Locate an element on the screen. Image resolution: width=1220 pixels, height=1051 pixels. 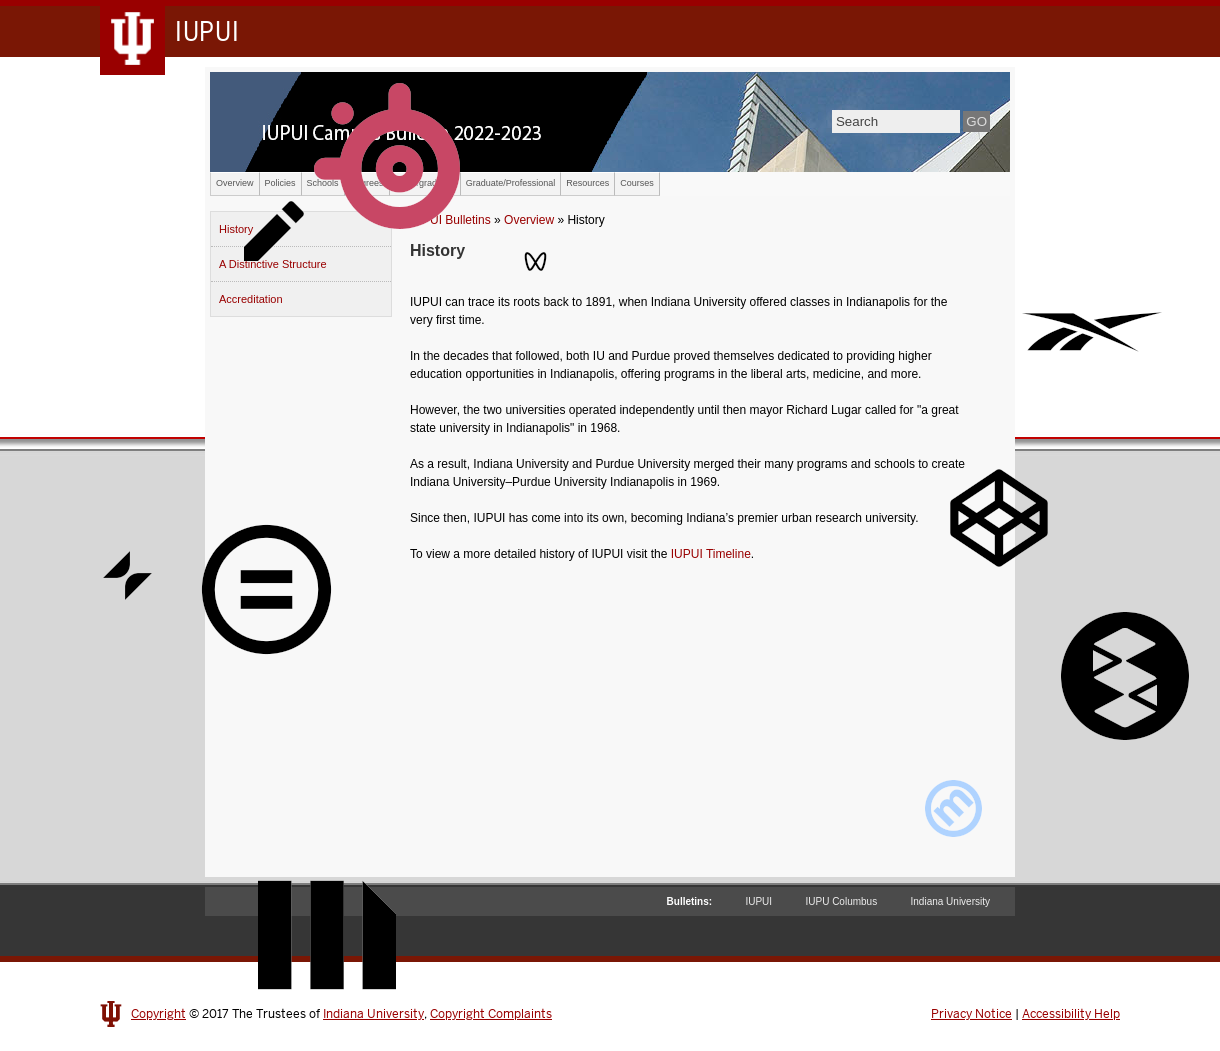
open wechat channels is located at coordinates (535, 261).